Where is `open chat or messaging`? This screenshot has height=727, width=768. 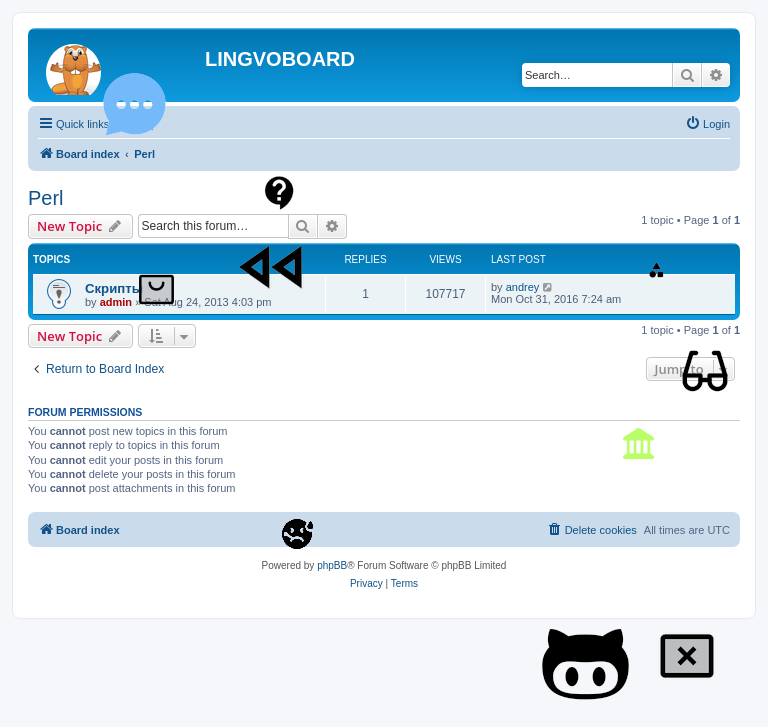
open chat or messaging is located at coordinates (134, 104).